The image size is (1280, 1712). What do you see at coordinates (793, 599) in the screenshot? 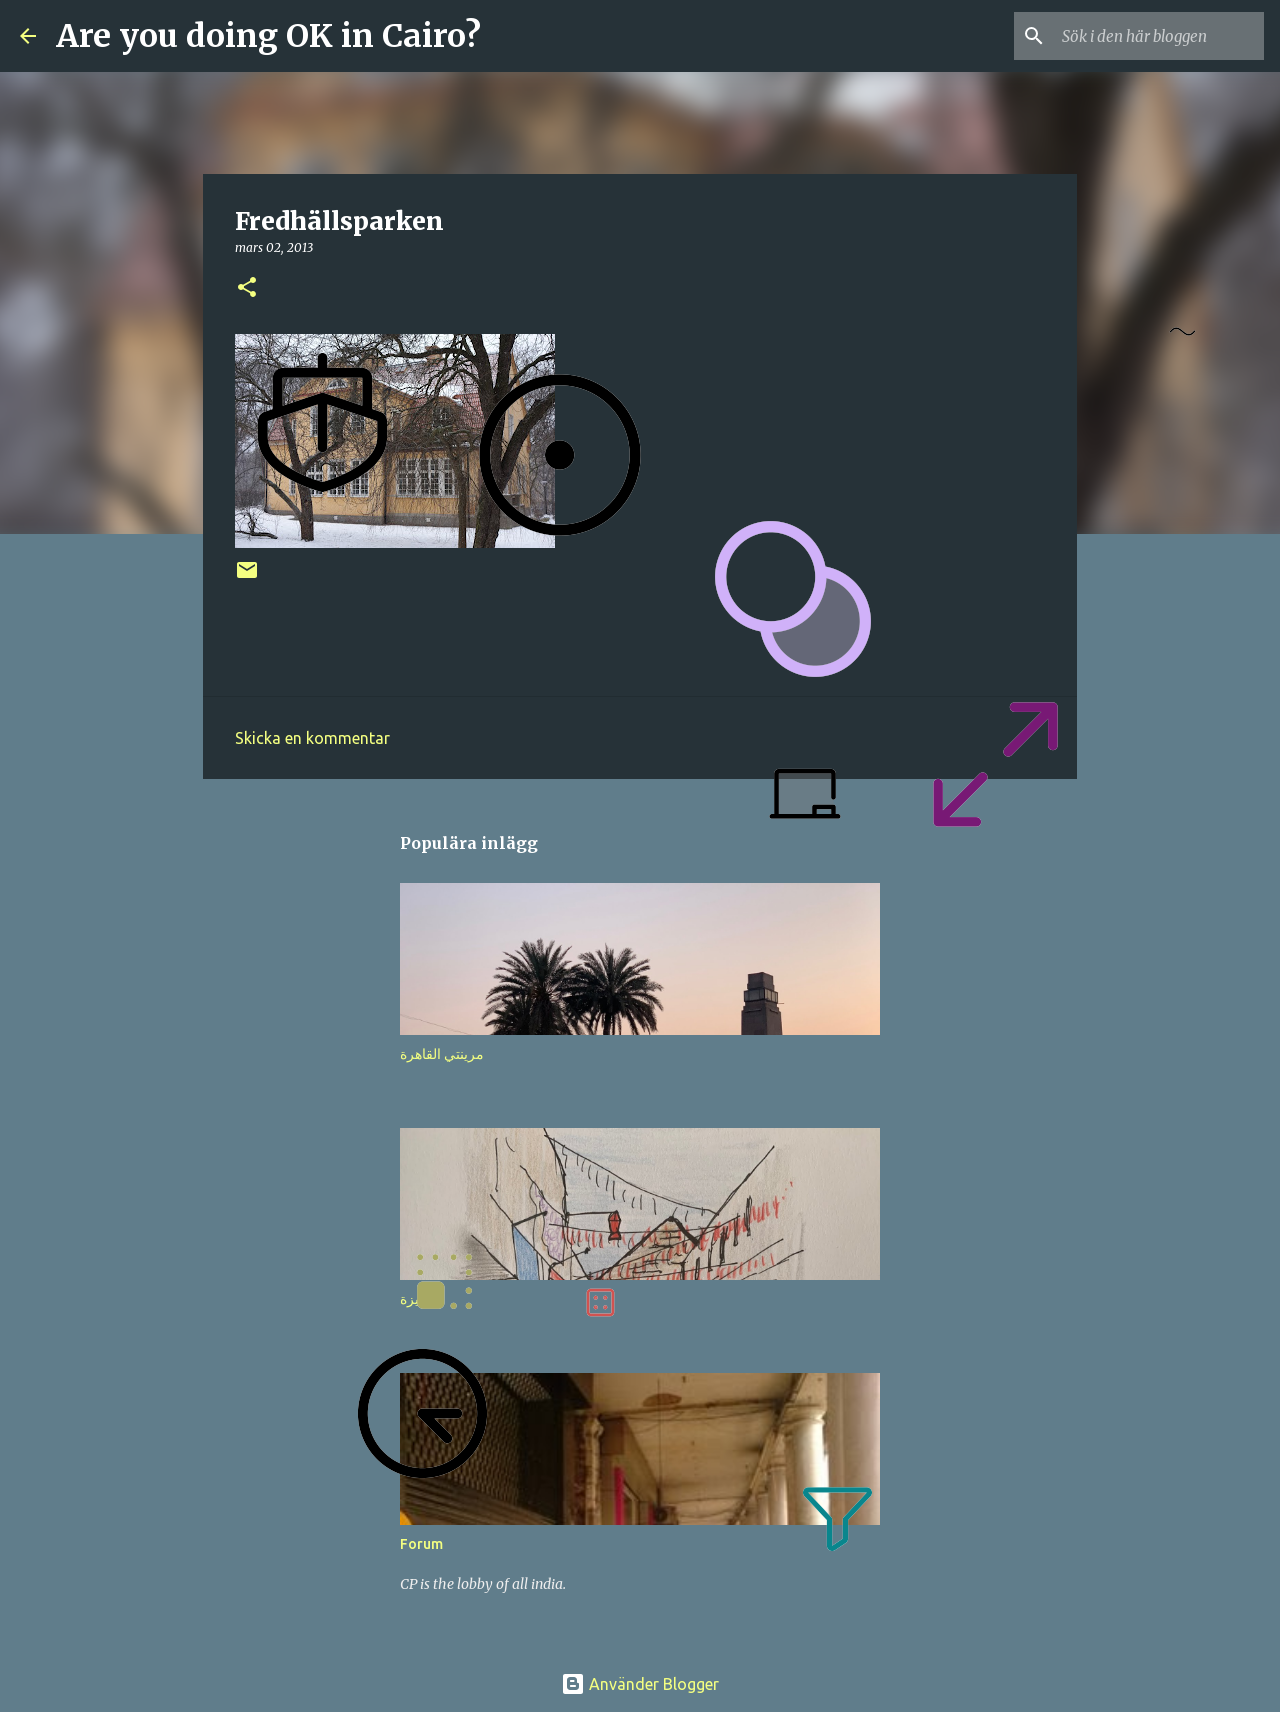
I see `subtract or remove a shape from selection` at bounding box center [793, 599].